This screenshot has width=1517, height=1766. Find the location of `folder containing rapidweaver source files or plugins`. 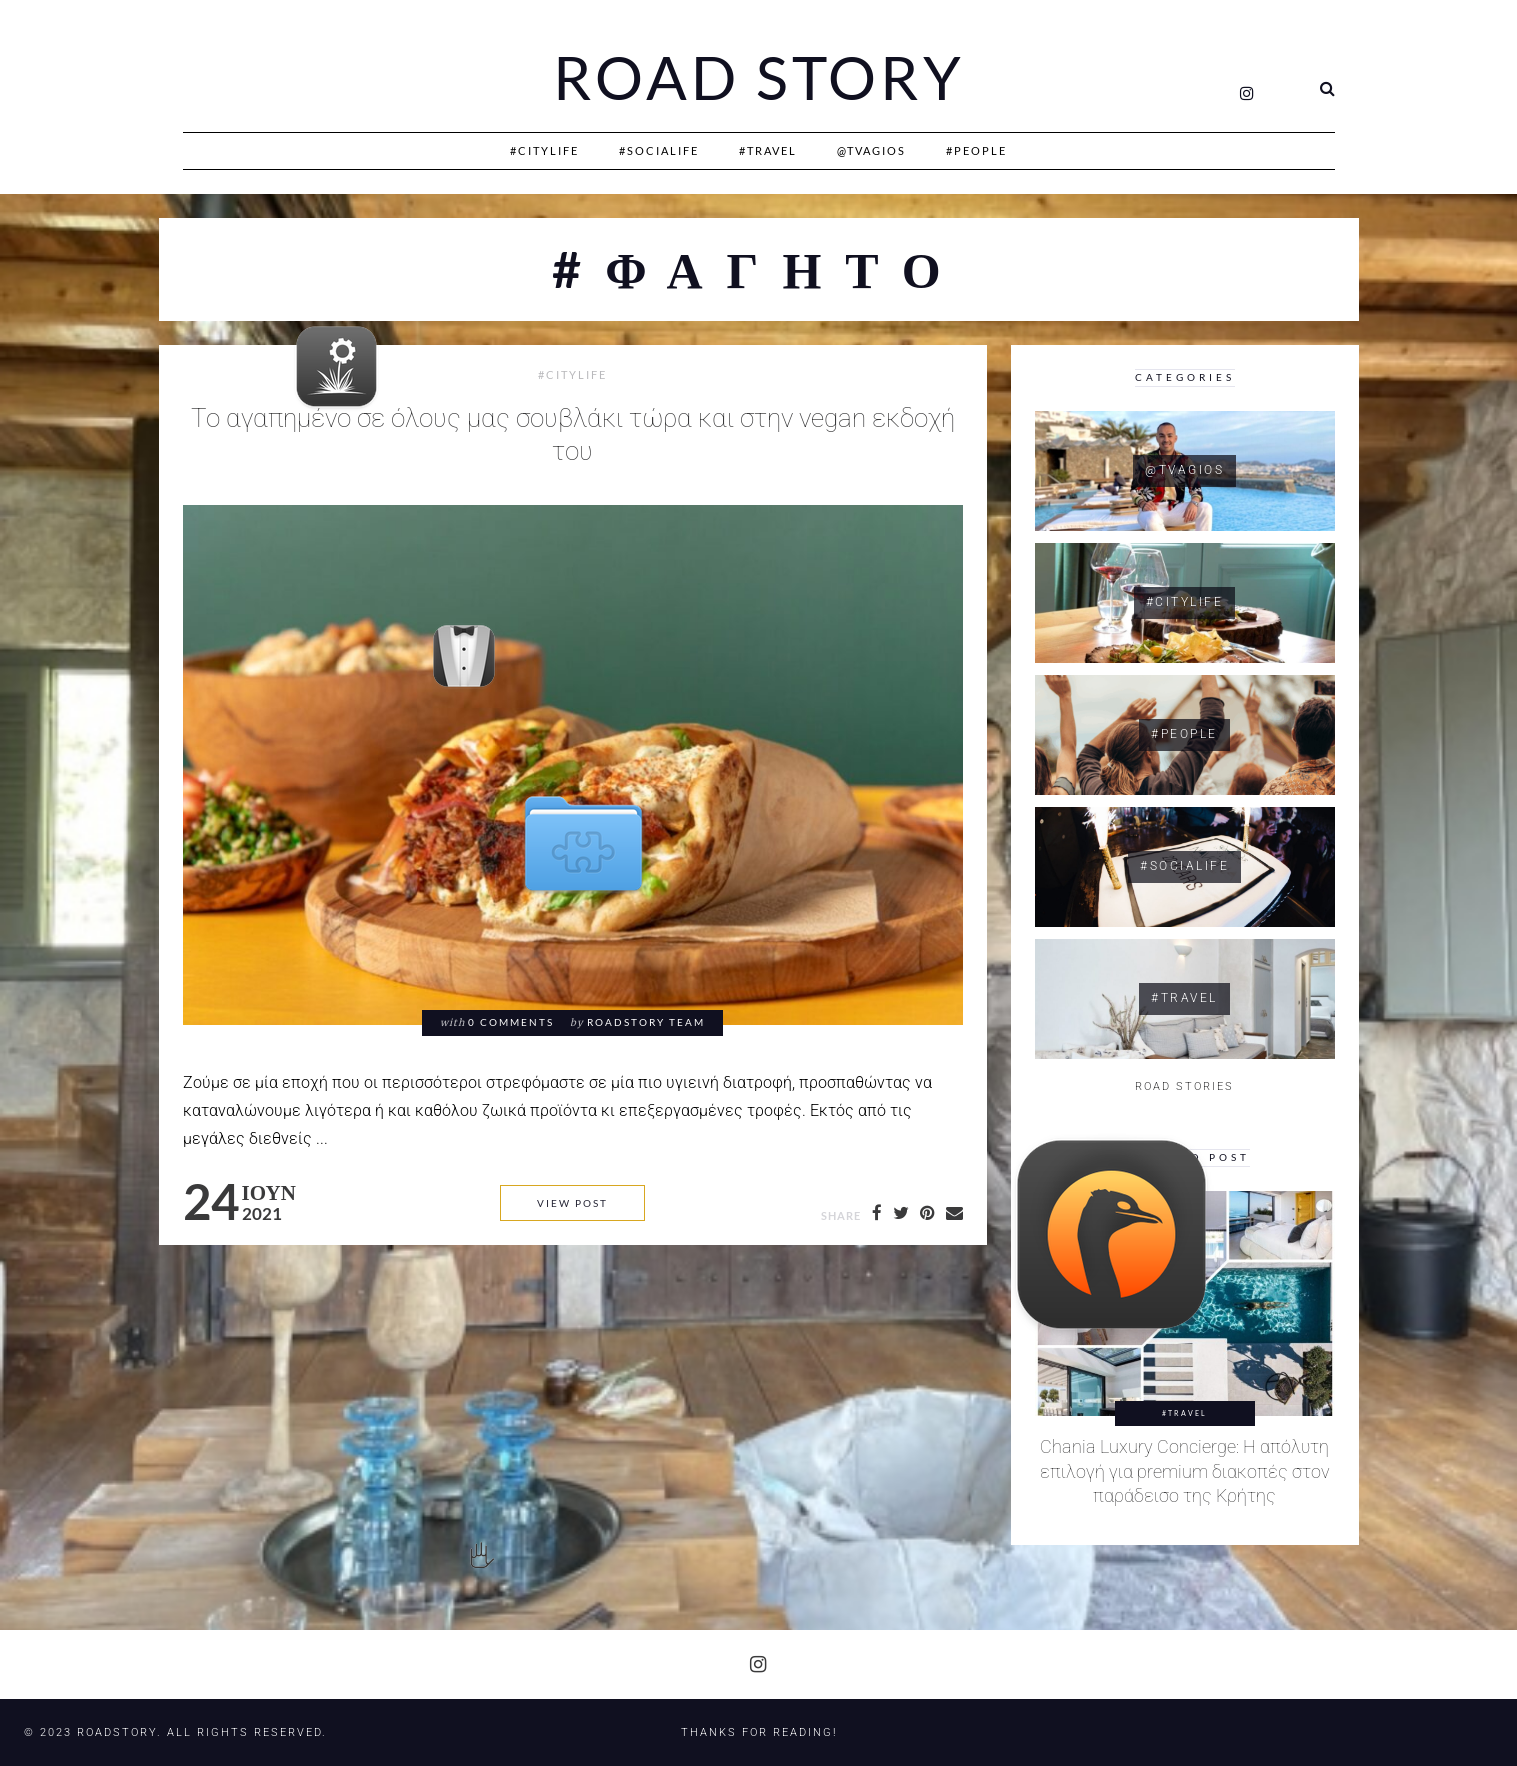

folder containing rapidweaver source files or plugins is located at coordinates (583, 843).